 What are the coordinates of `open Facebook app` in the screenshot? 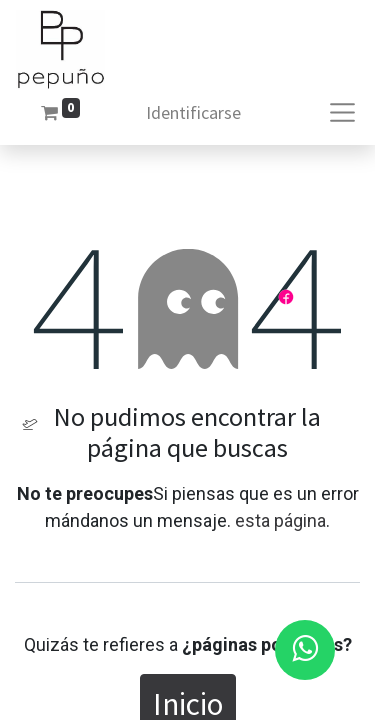 It's located at (286, 297).